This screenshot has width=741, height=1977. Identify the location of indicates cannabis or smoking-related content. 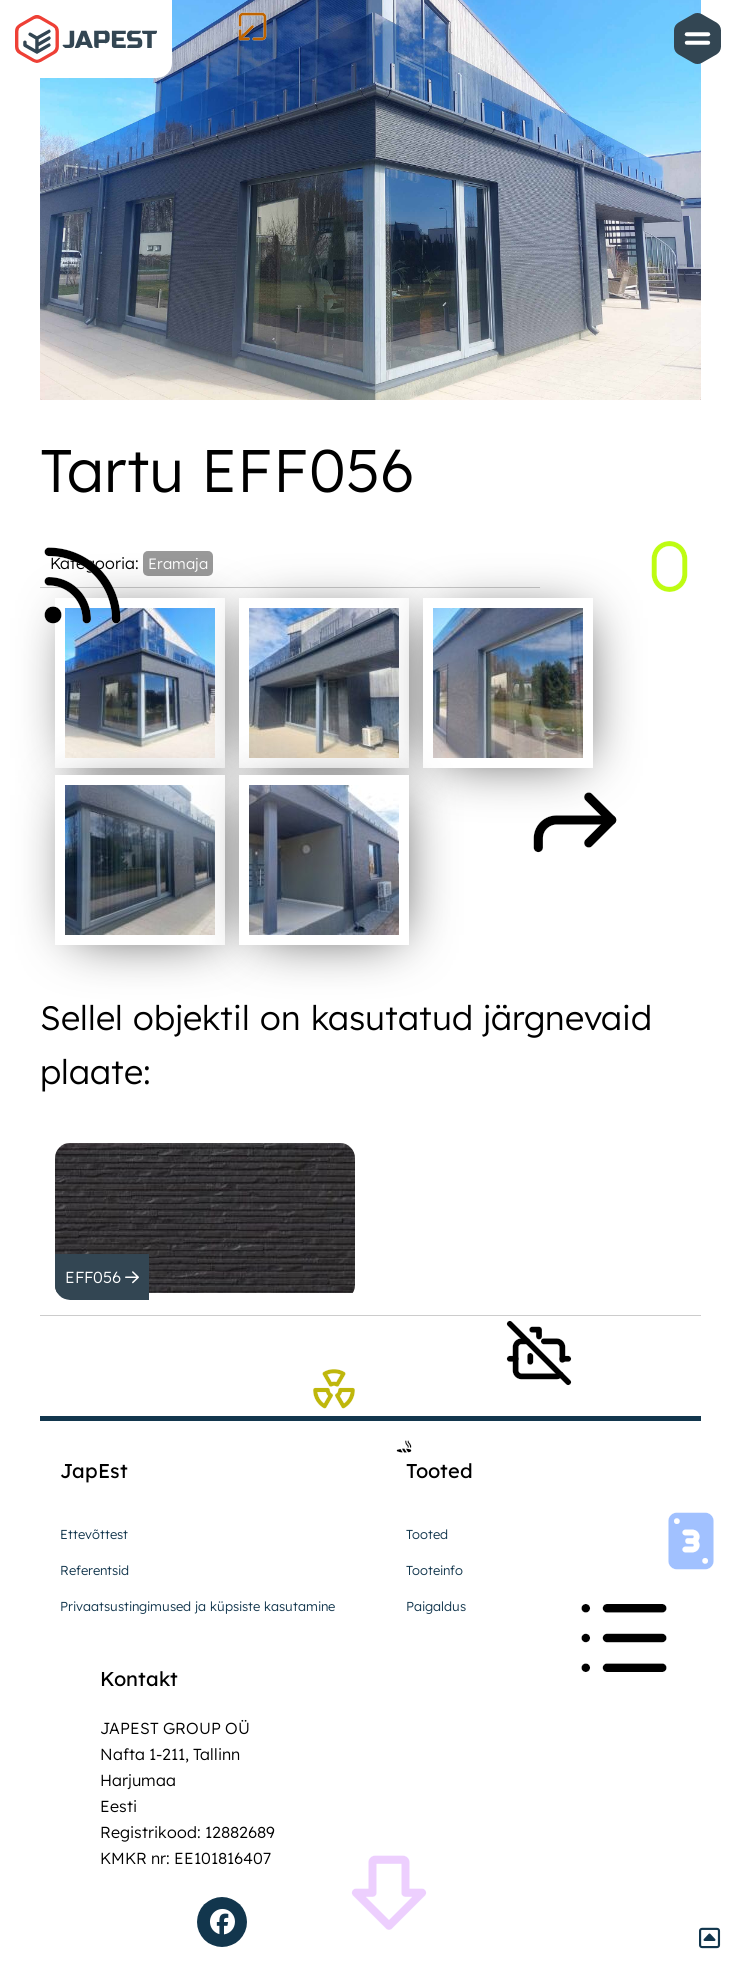
(404, 1447).